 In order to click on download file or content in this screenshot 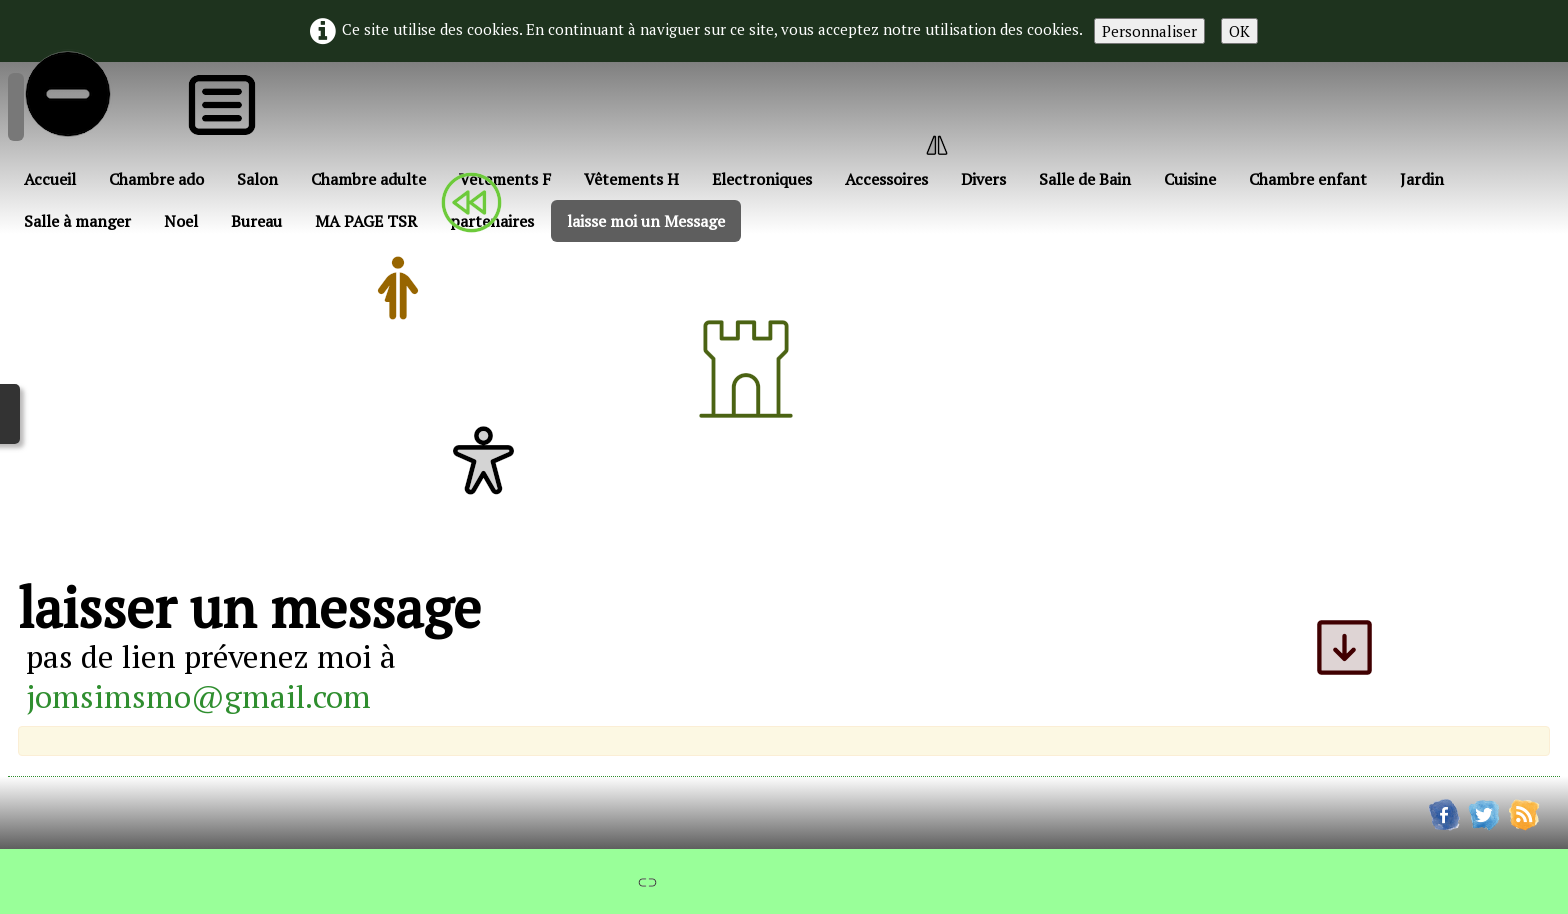, I will do `click(1344, 647)`.